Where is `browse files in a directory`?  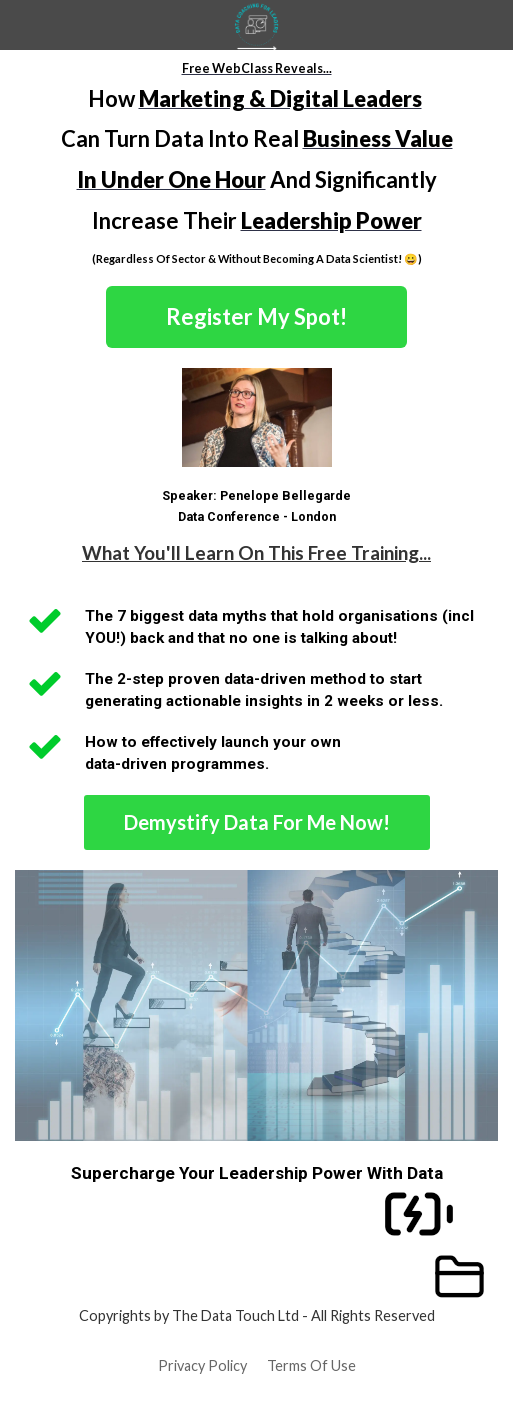 browse files in a directory is located at coordinates (459, 1277).